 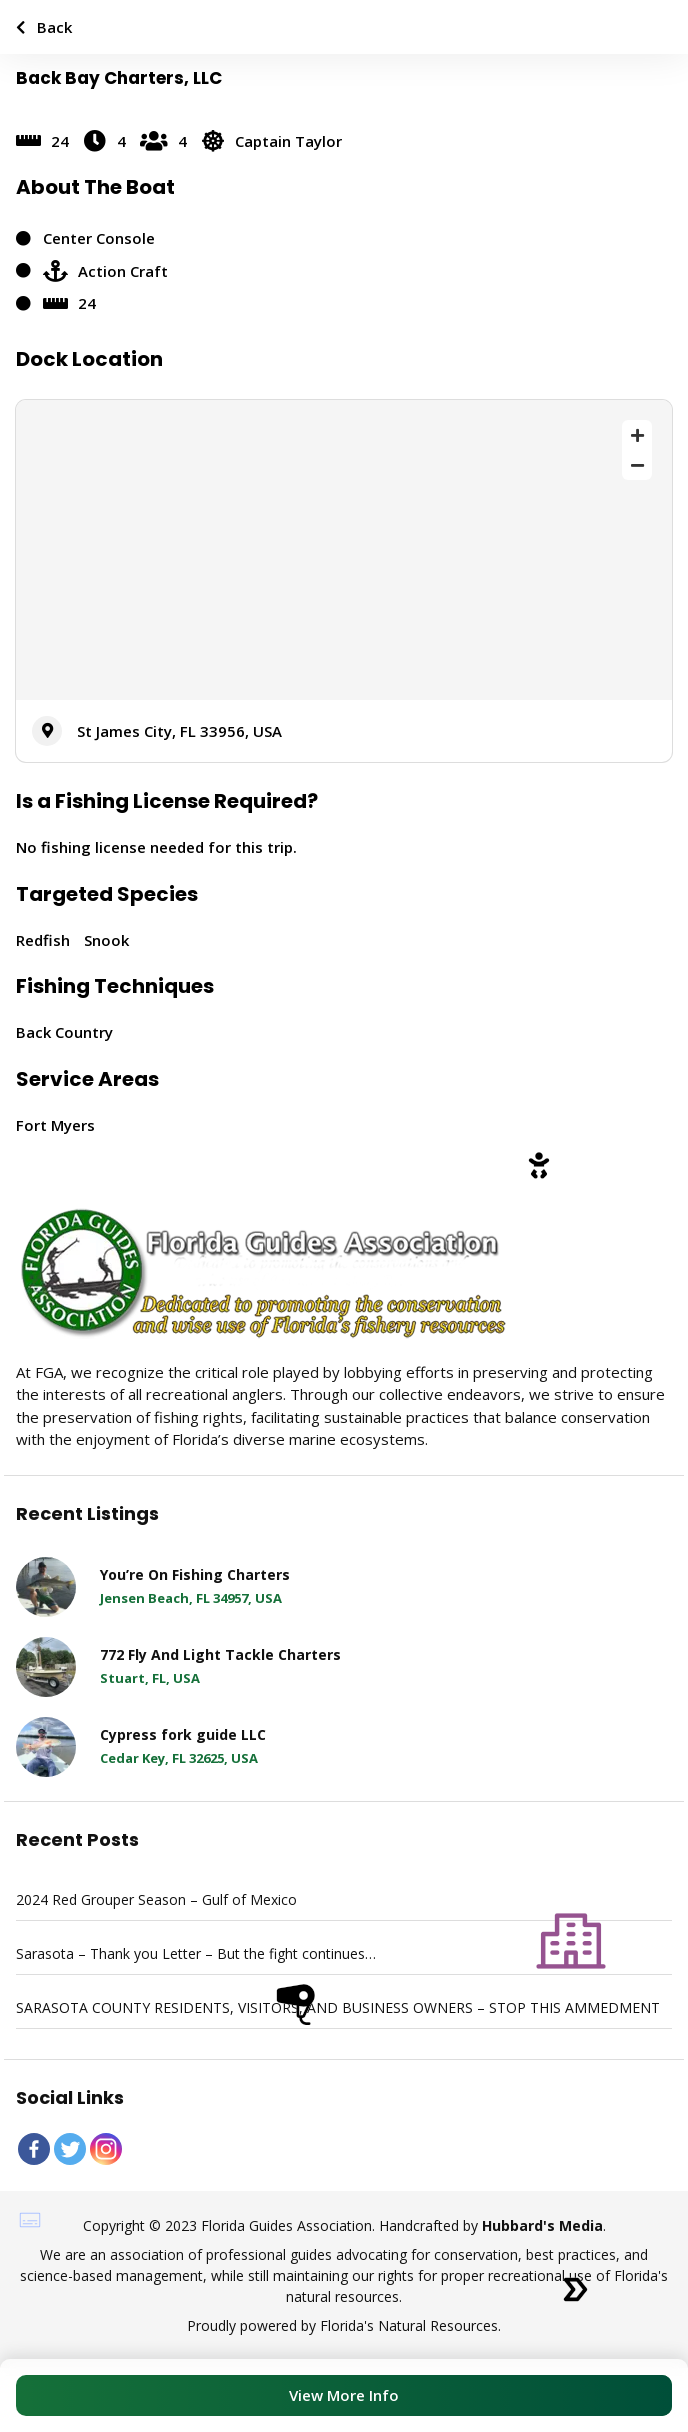 What do you see at coordinates (575, 2289) in the screenshot?
I see `navigate to the next item or step` at bounding box center [575, 2289].